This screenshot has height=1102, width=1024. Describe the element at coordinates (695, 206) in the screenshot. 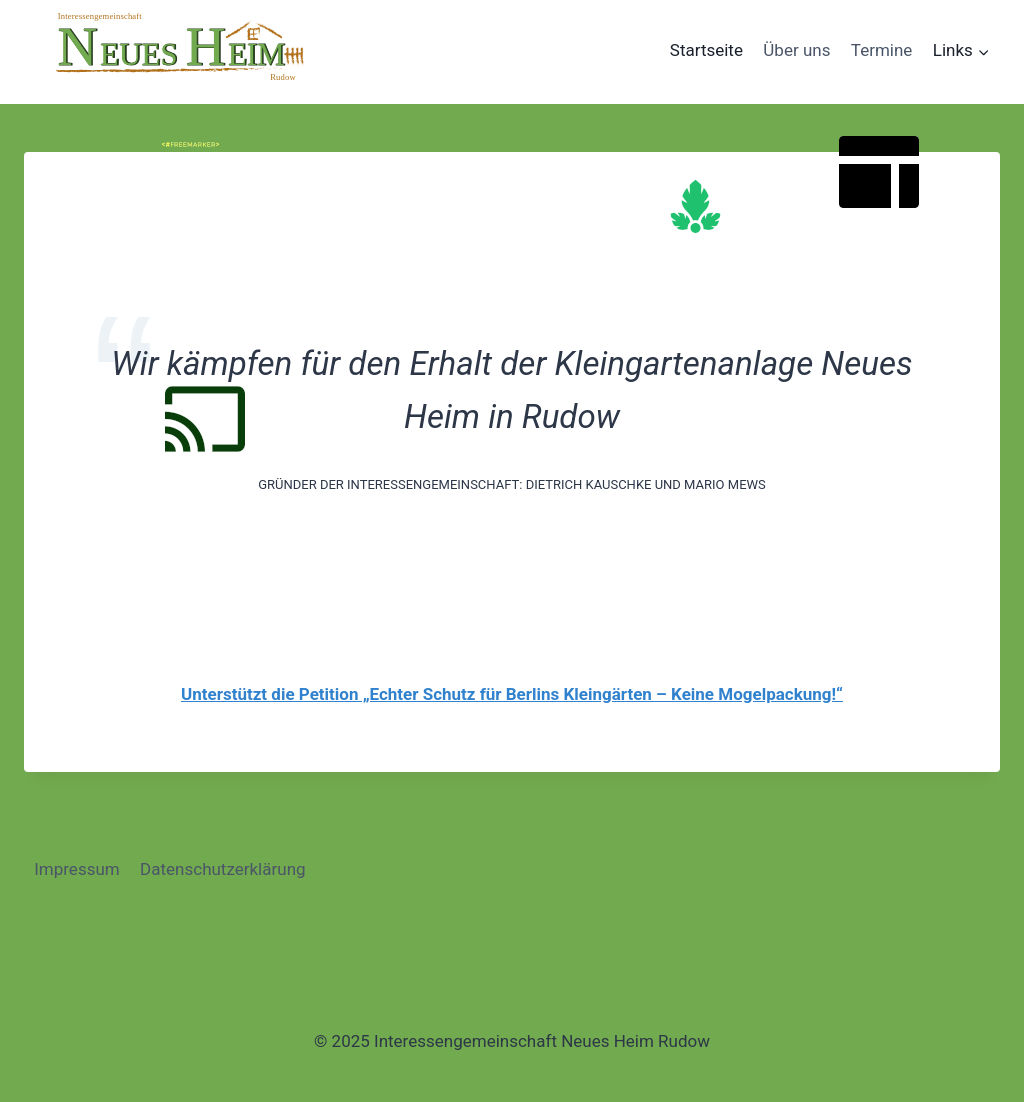

I see `parse.ly logo` at that location.